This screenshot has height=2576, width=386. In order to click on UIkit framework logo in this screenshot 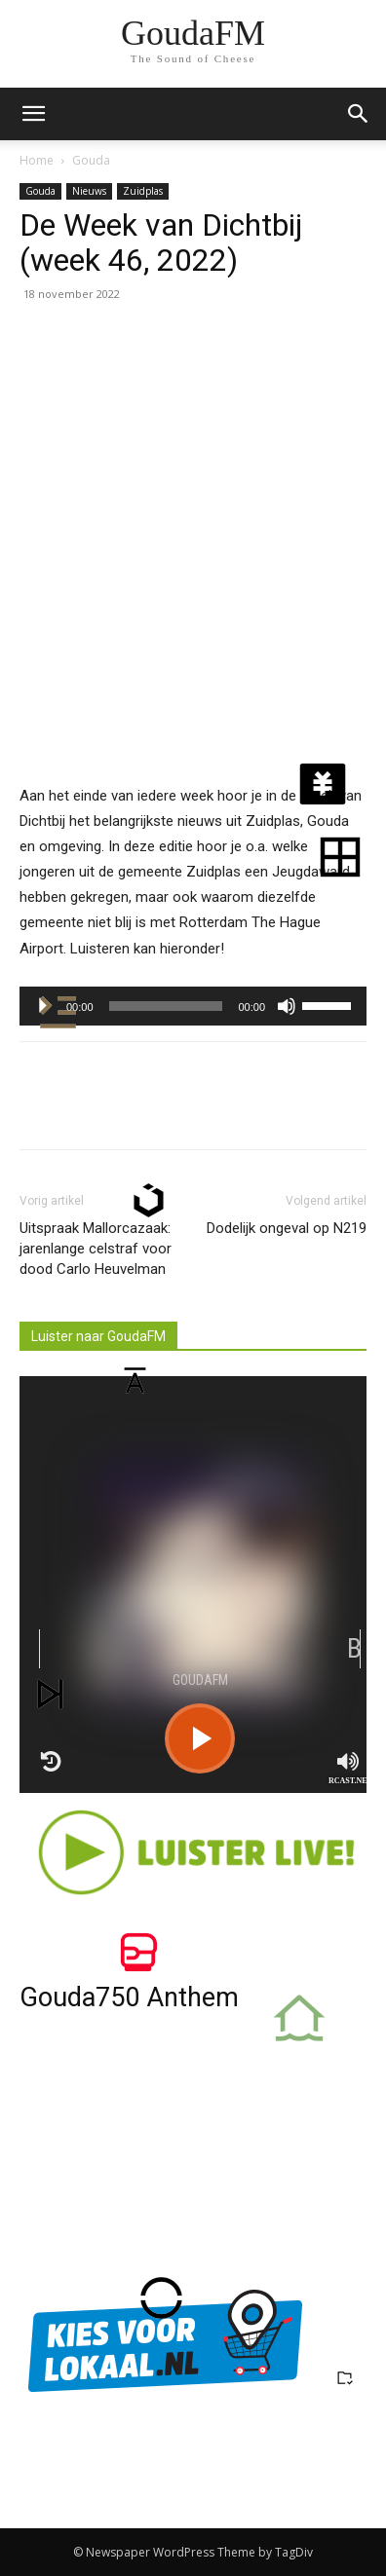, I will do `click(148, 1200)`.